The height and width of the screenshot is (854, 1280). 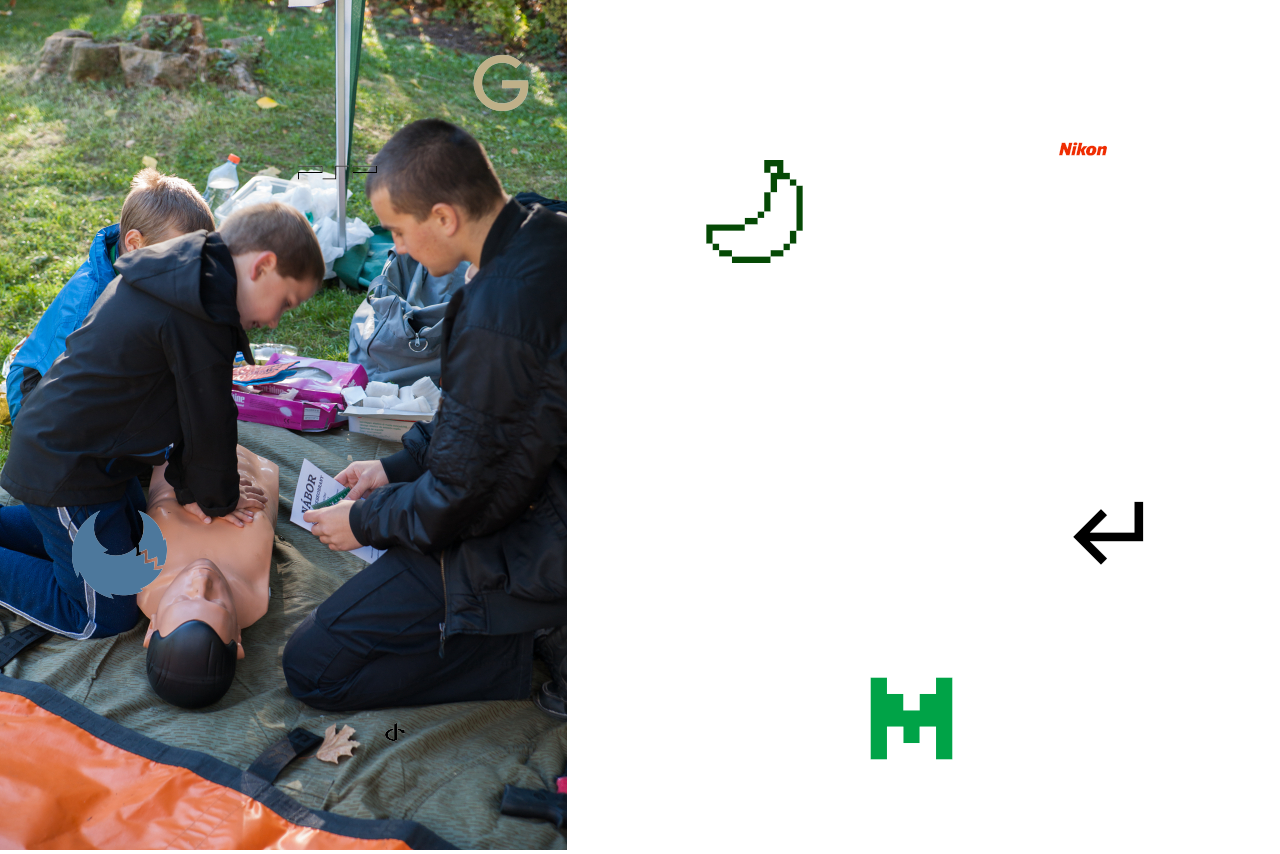 I want to click on return or go back to previous step, so click(x=1112, y=532).